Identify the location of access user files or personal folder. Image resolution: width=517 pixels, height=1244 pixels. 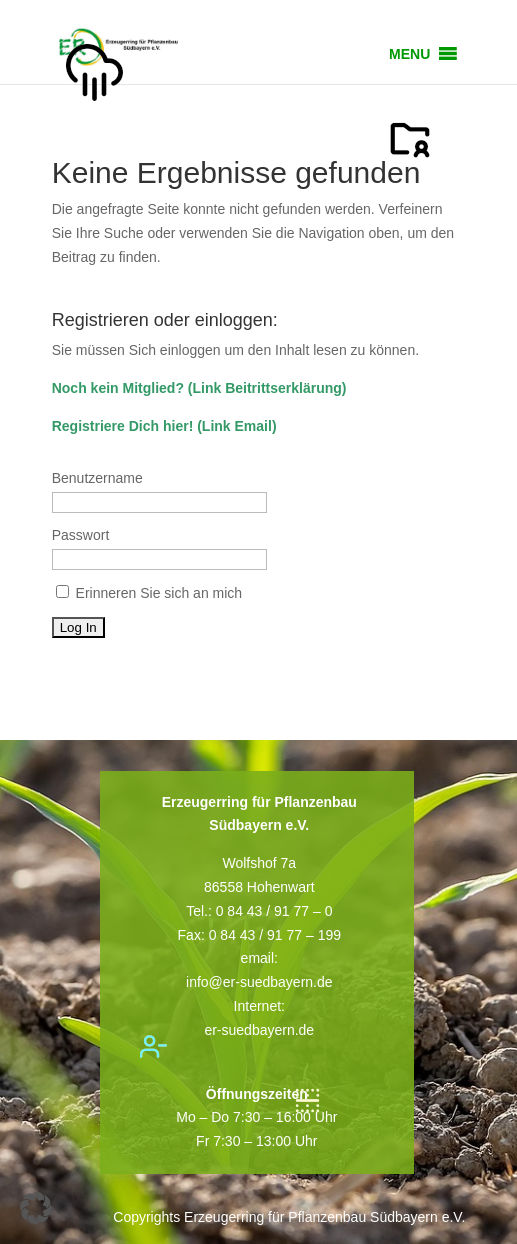
(410, 138).